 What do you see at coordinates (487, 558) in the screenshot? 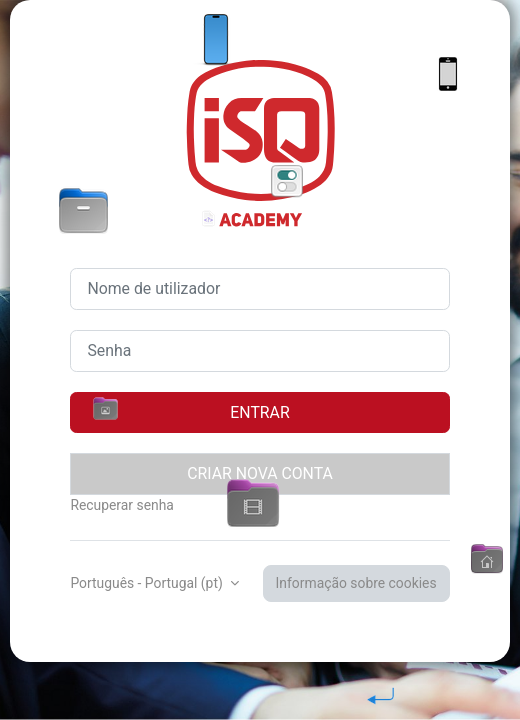
I see `access your home folder` at bounding box center [487, 558].